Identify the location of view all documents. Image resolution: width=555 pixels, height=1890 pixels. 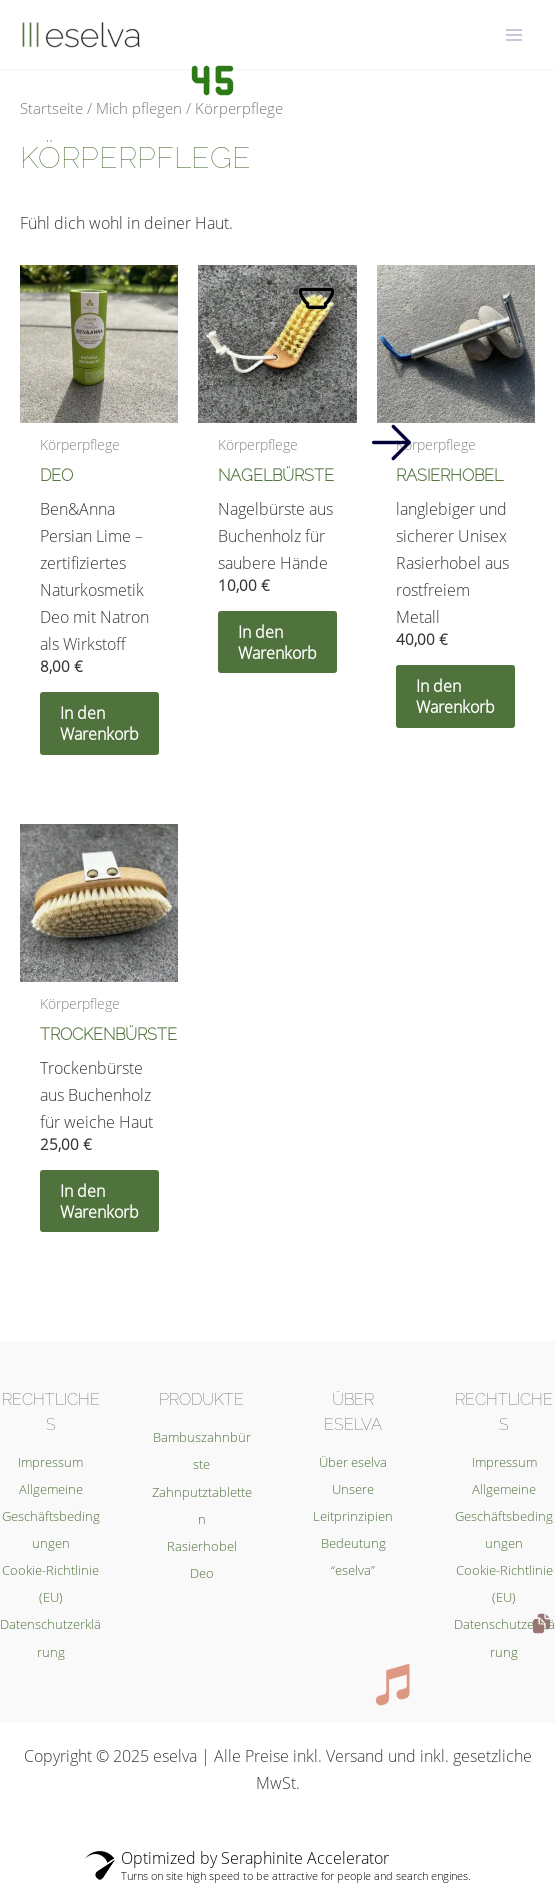
(541, 1623).